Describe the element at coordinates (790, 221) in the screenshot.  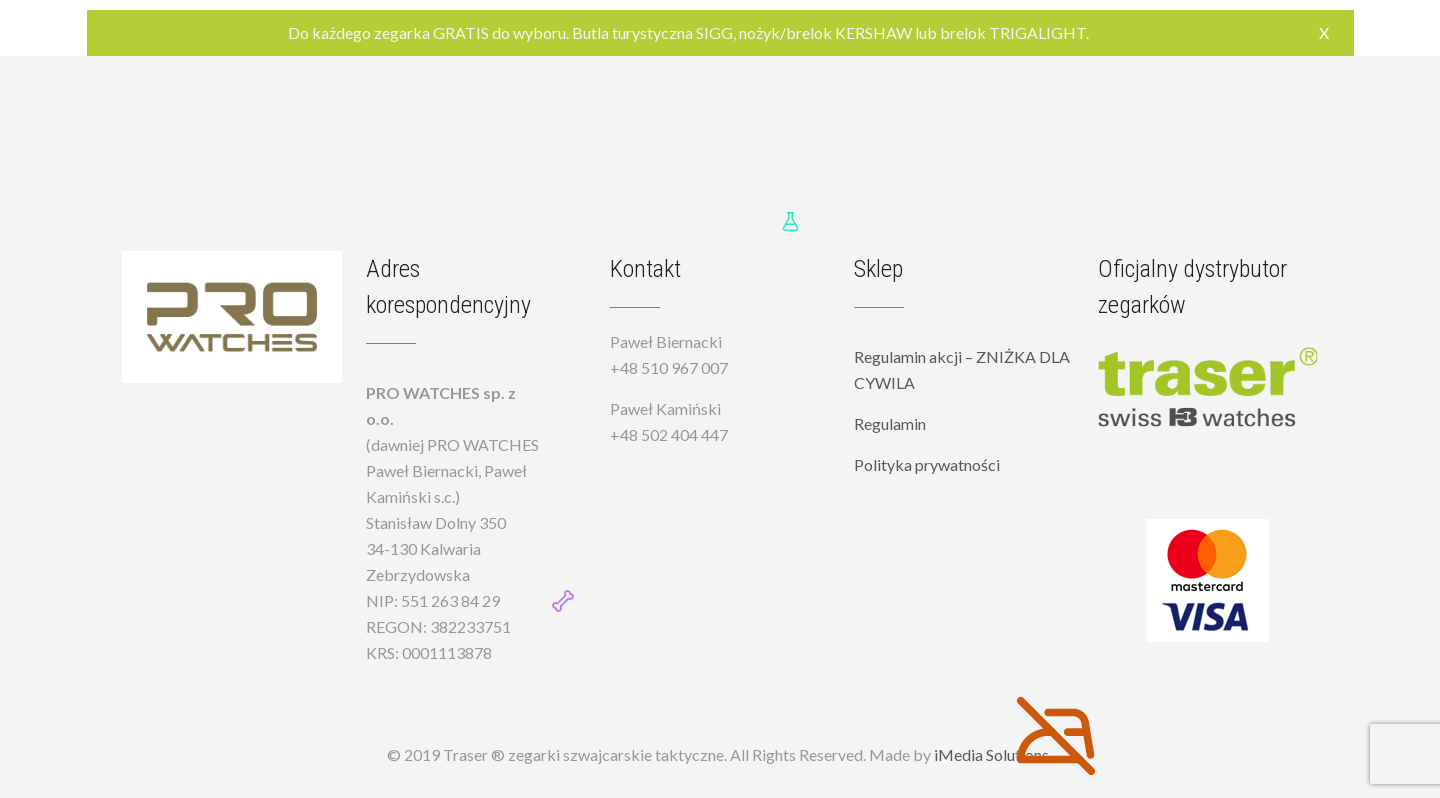
I see `access science or laboratory features` at that location.